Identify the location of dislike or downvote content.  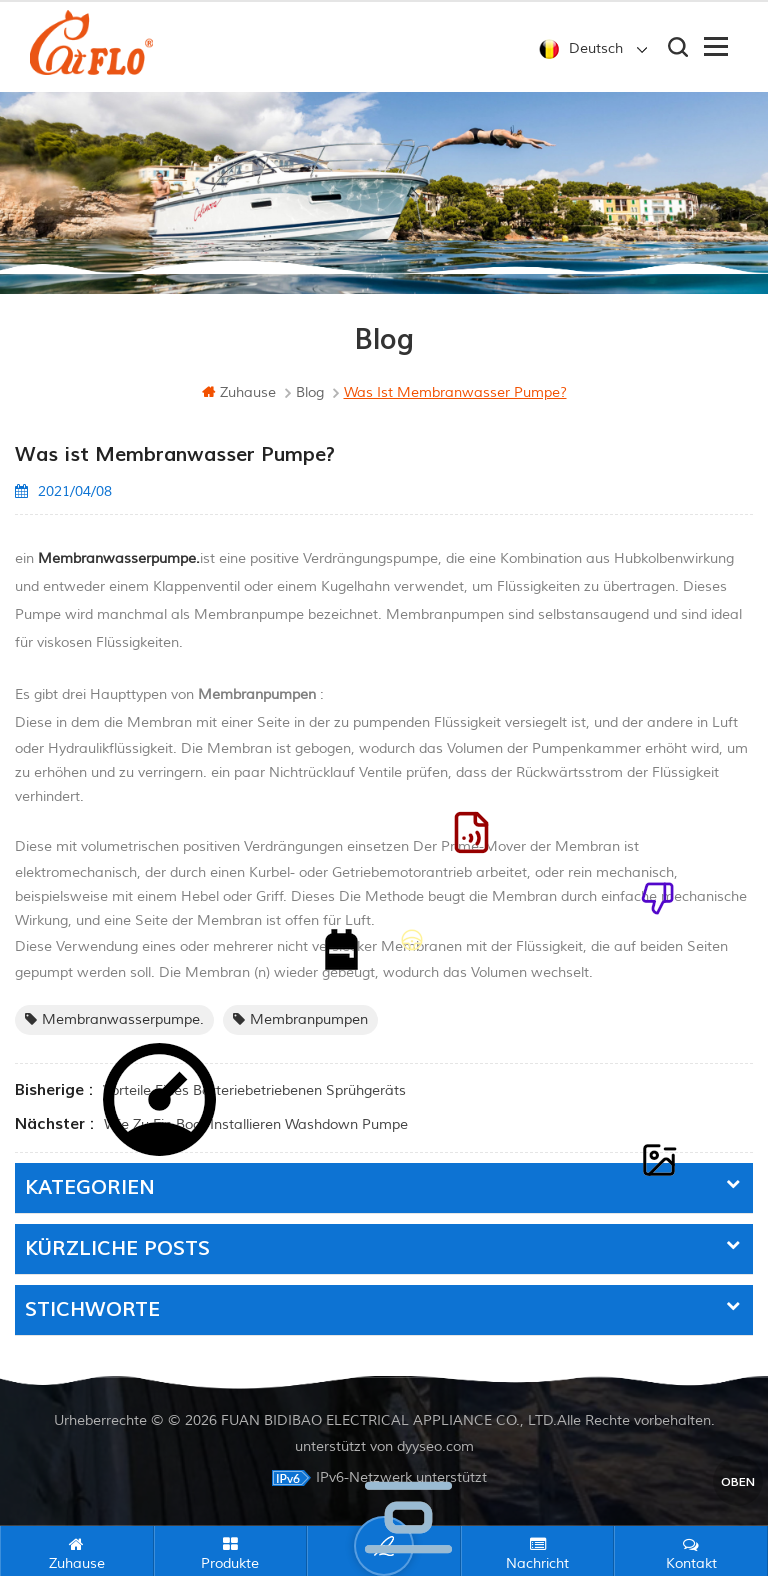
(657, 898).